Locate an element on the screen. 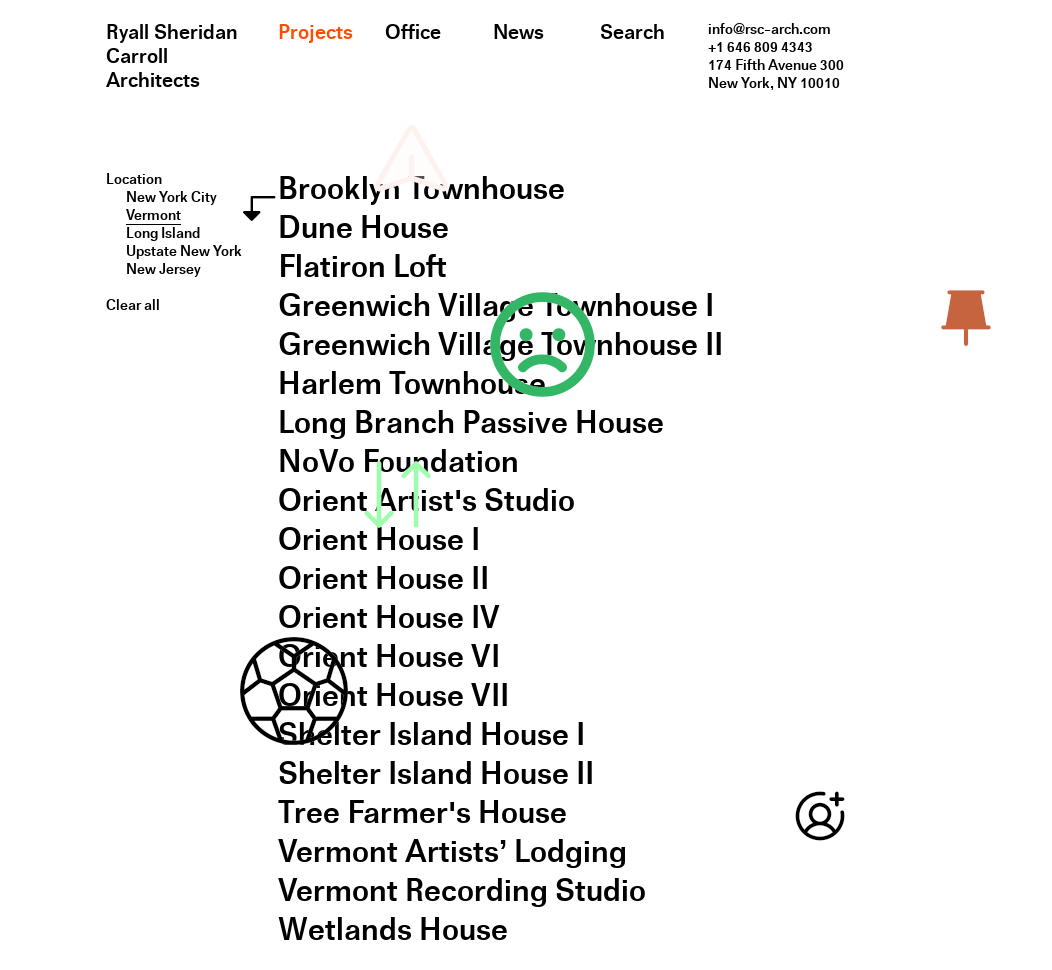  pin an item to keep it visible is located at coordinates (966, 315).